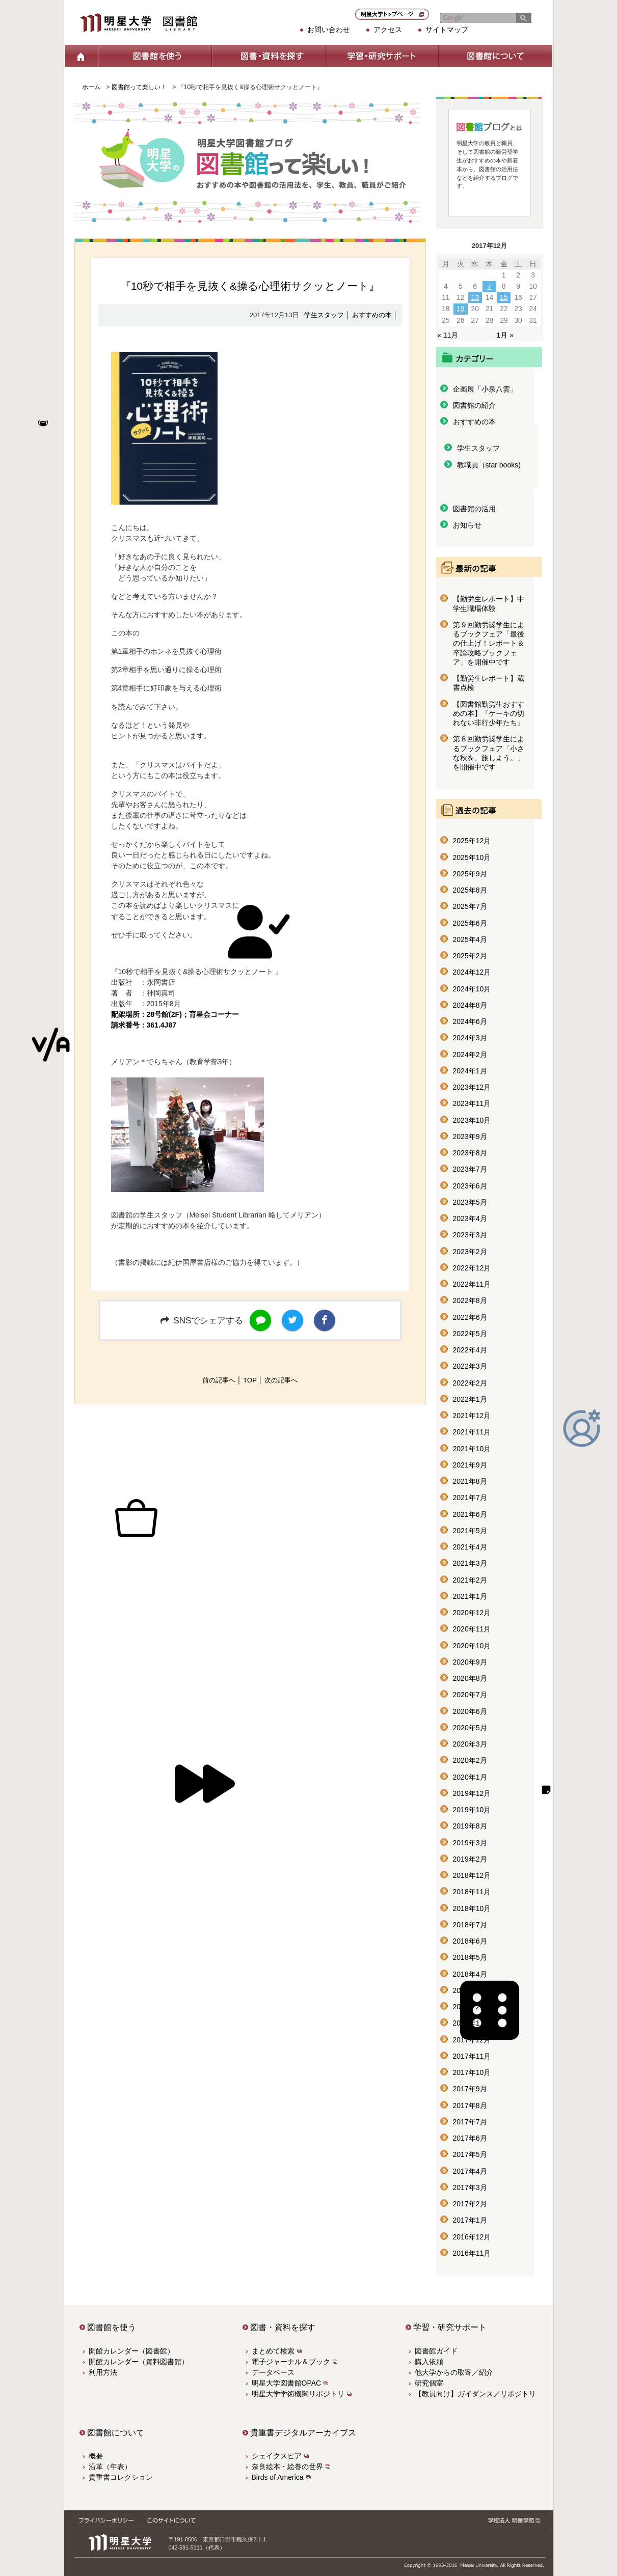  I want to click on indicates mask required or health safety guidelines, so click(43, 423).